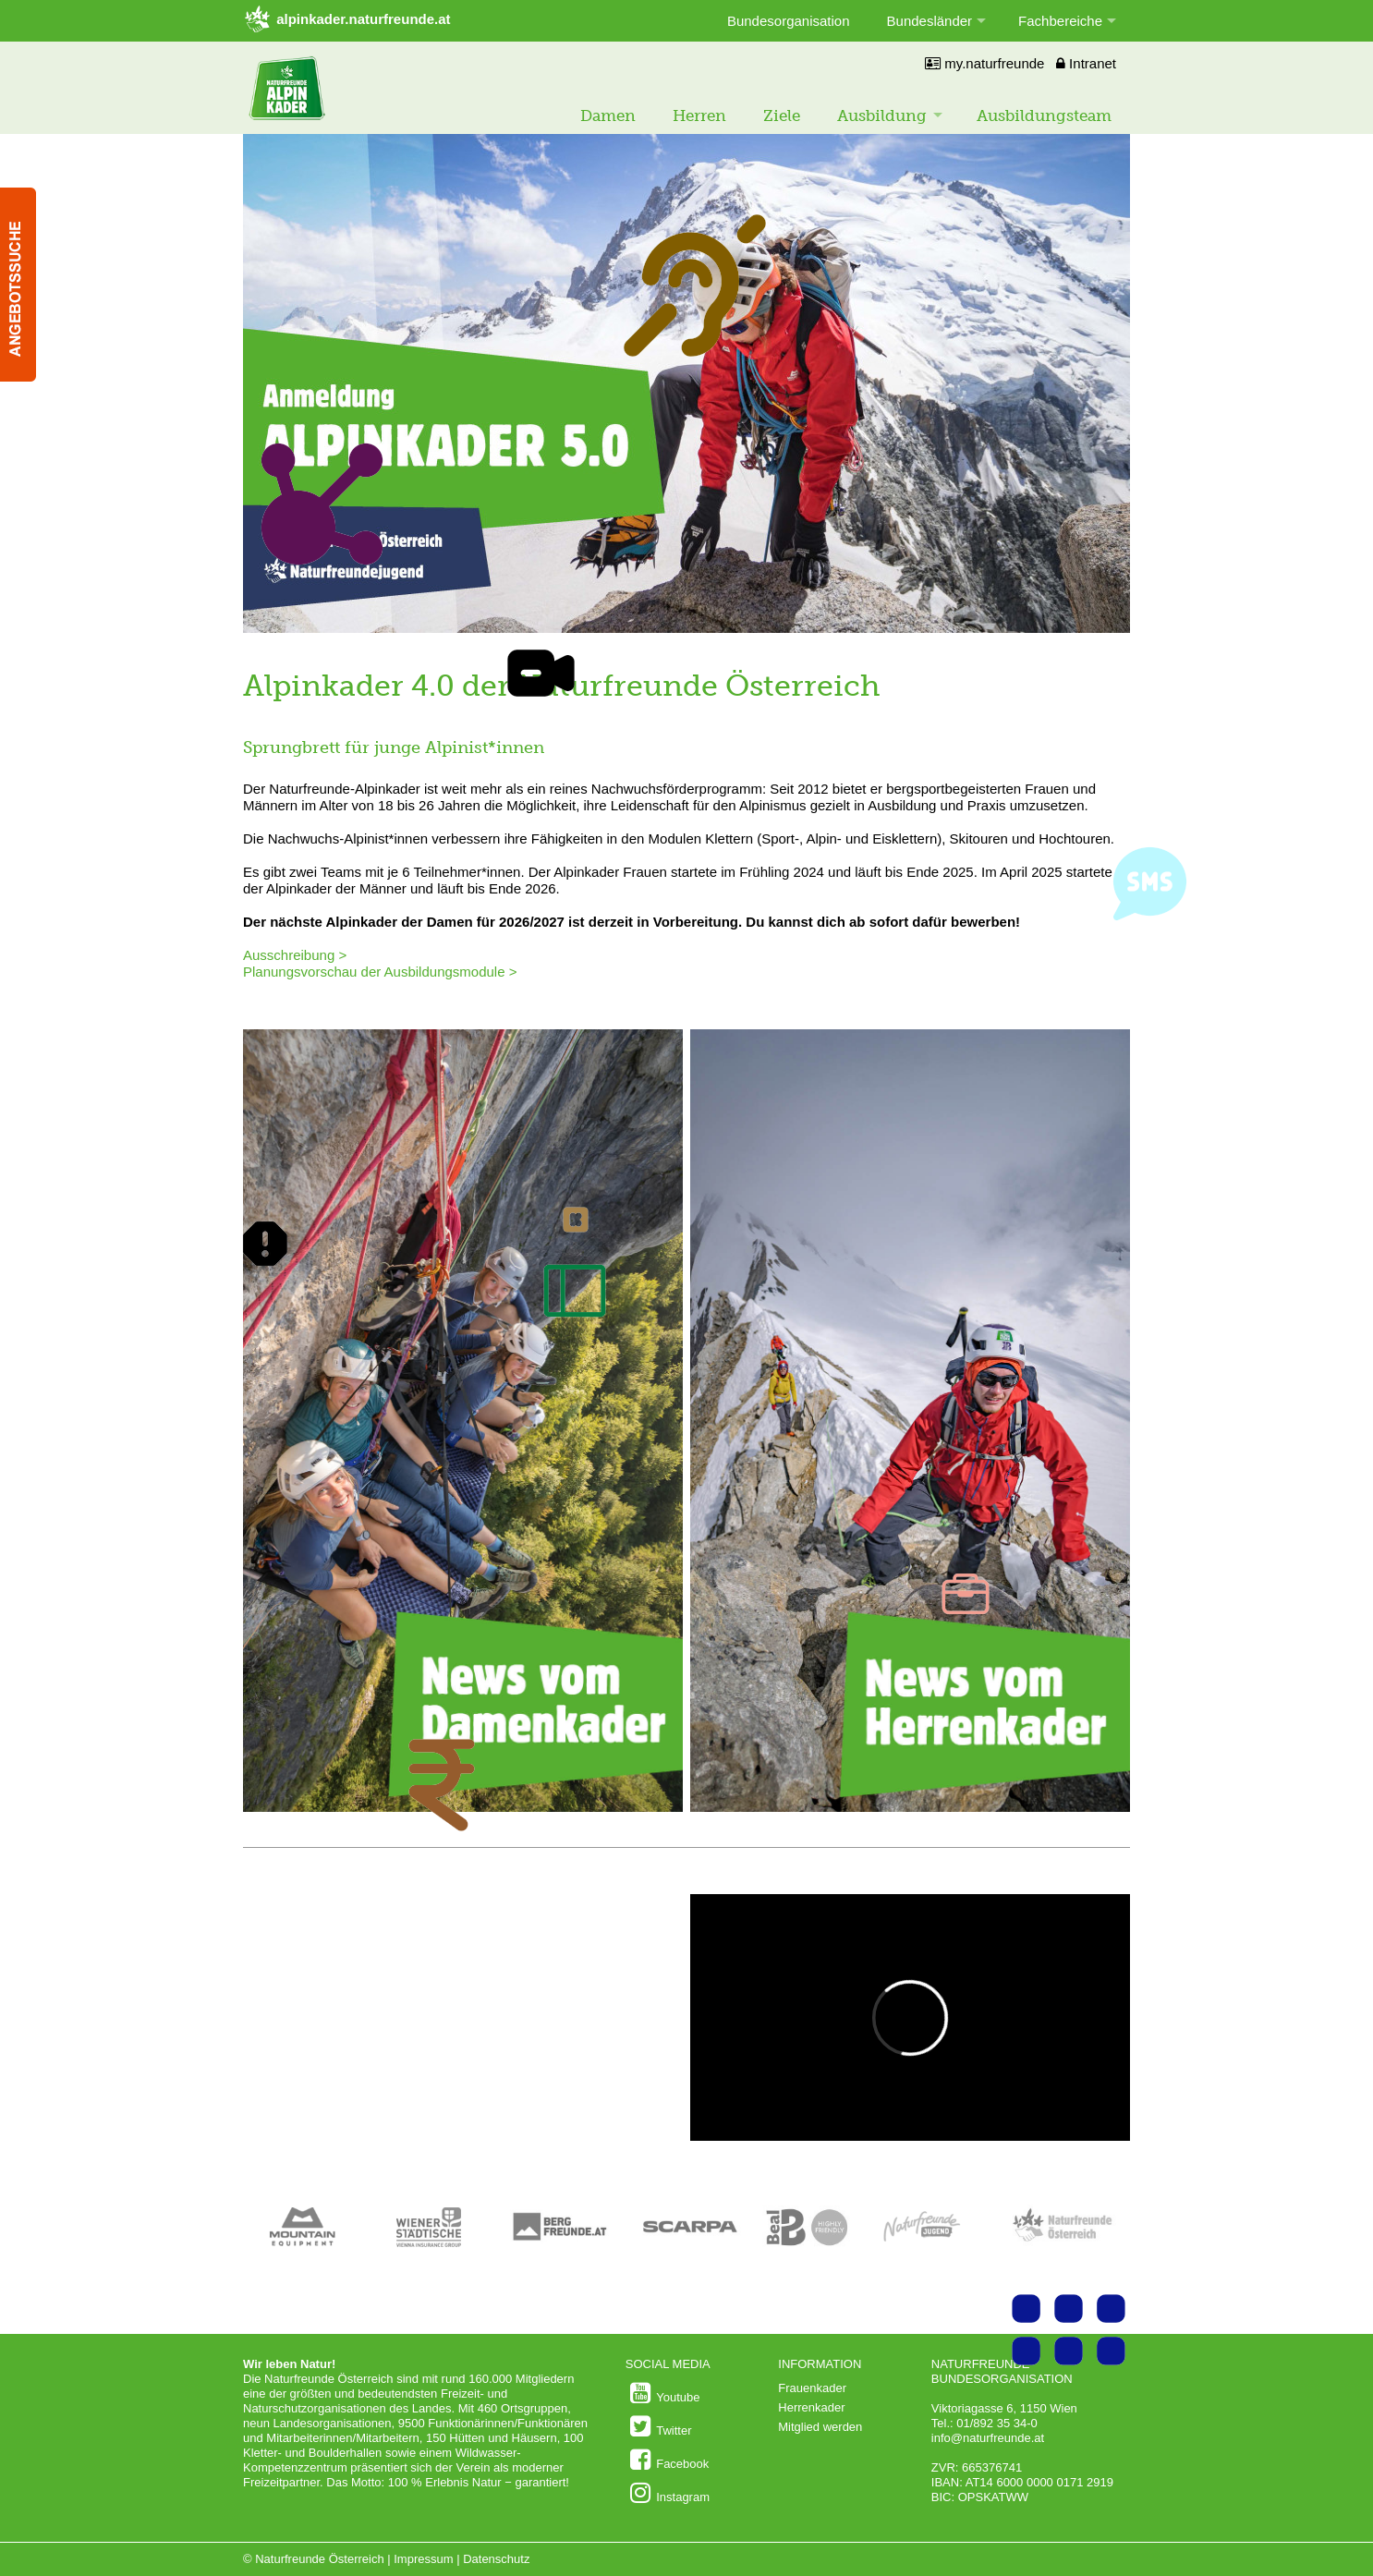 The image size is (1373, 2576). What do you see at coordinates (1068, 2329) in the screenshot?
I see `drag to reorder or rearrange items` at bounding box center [1068, 2329].